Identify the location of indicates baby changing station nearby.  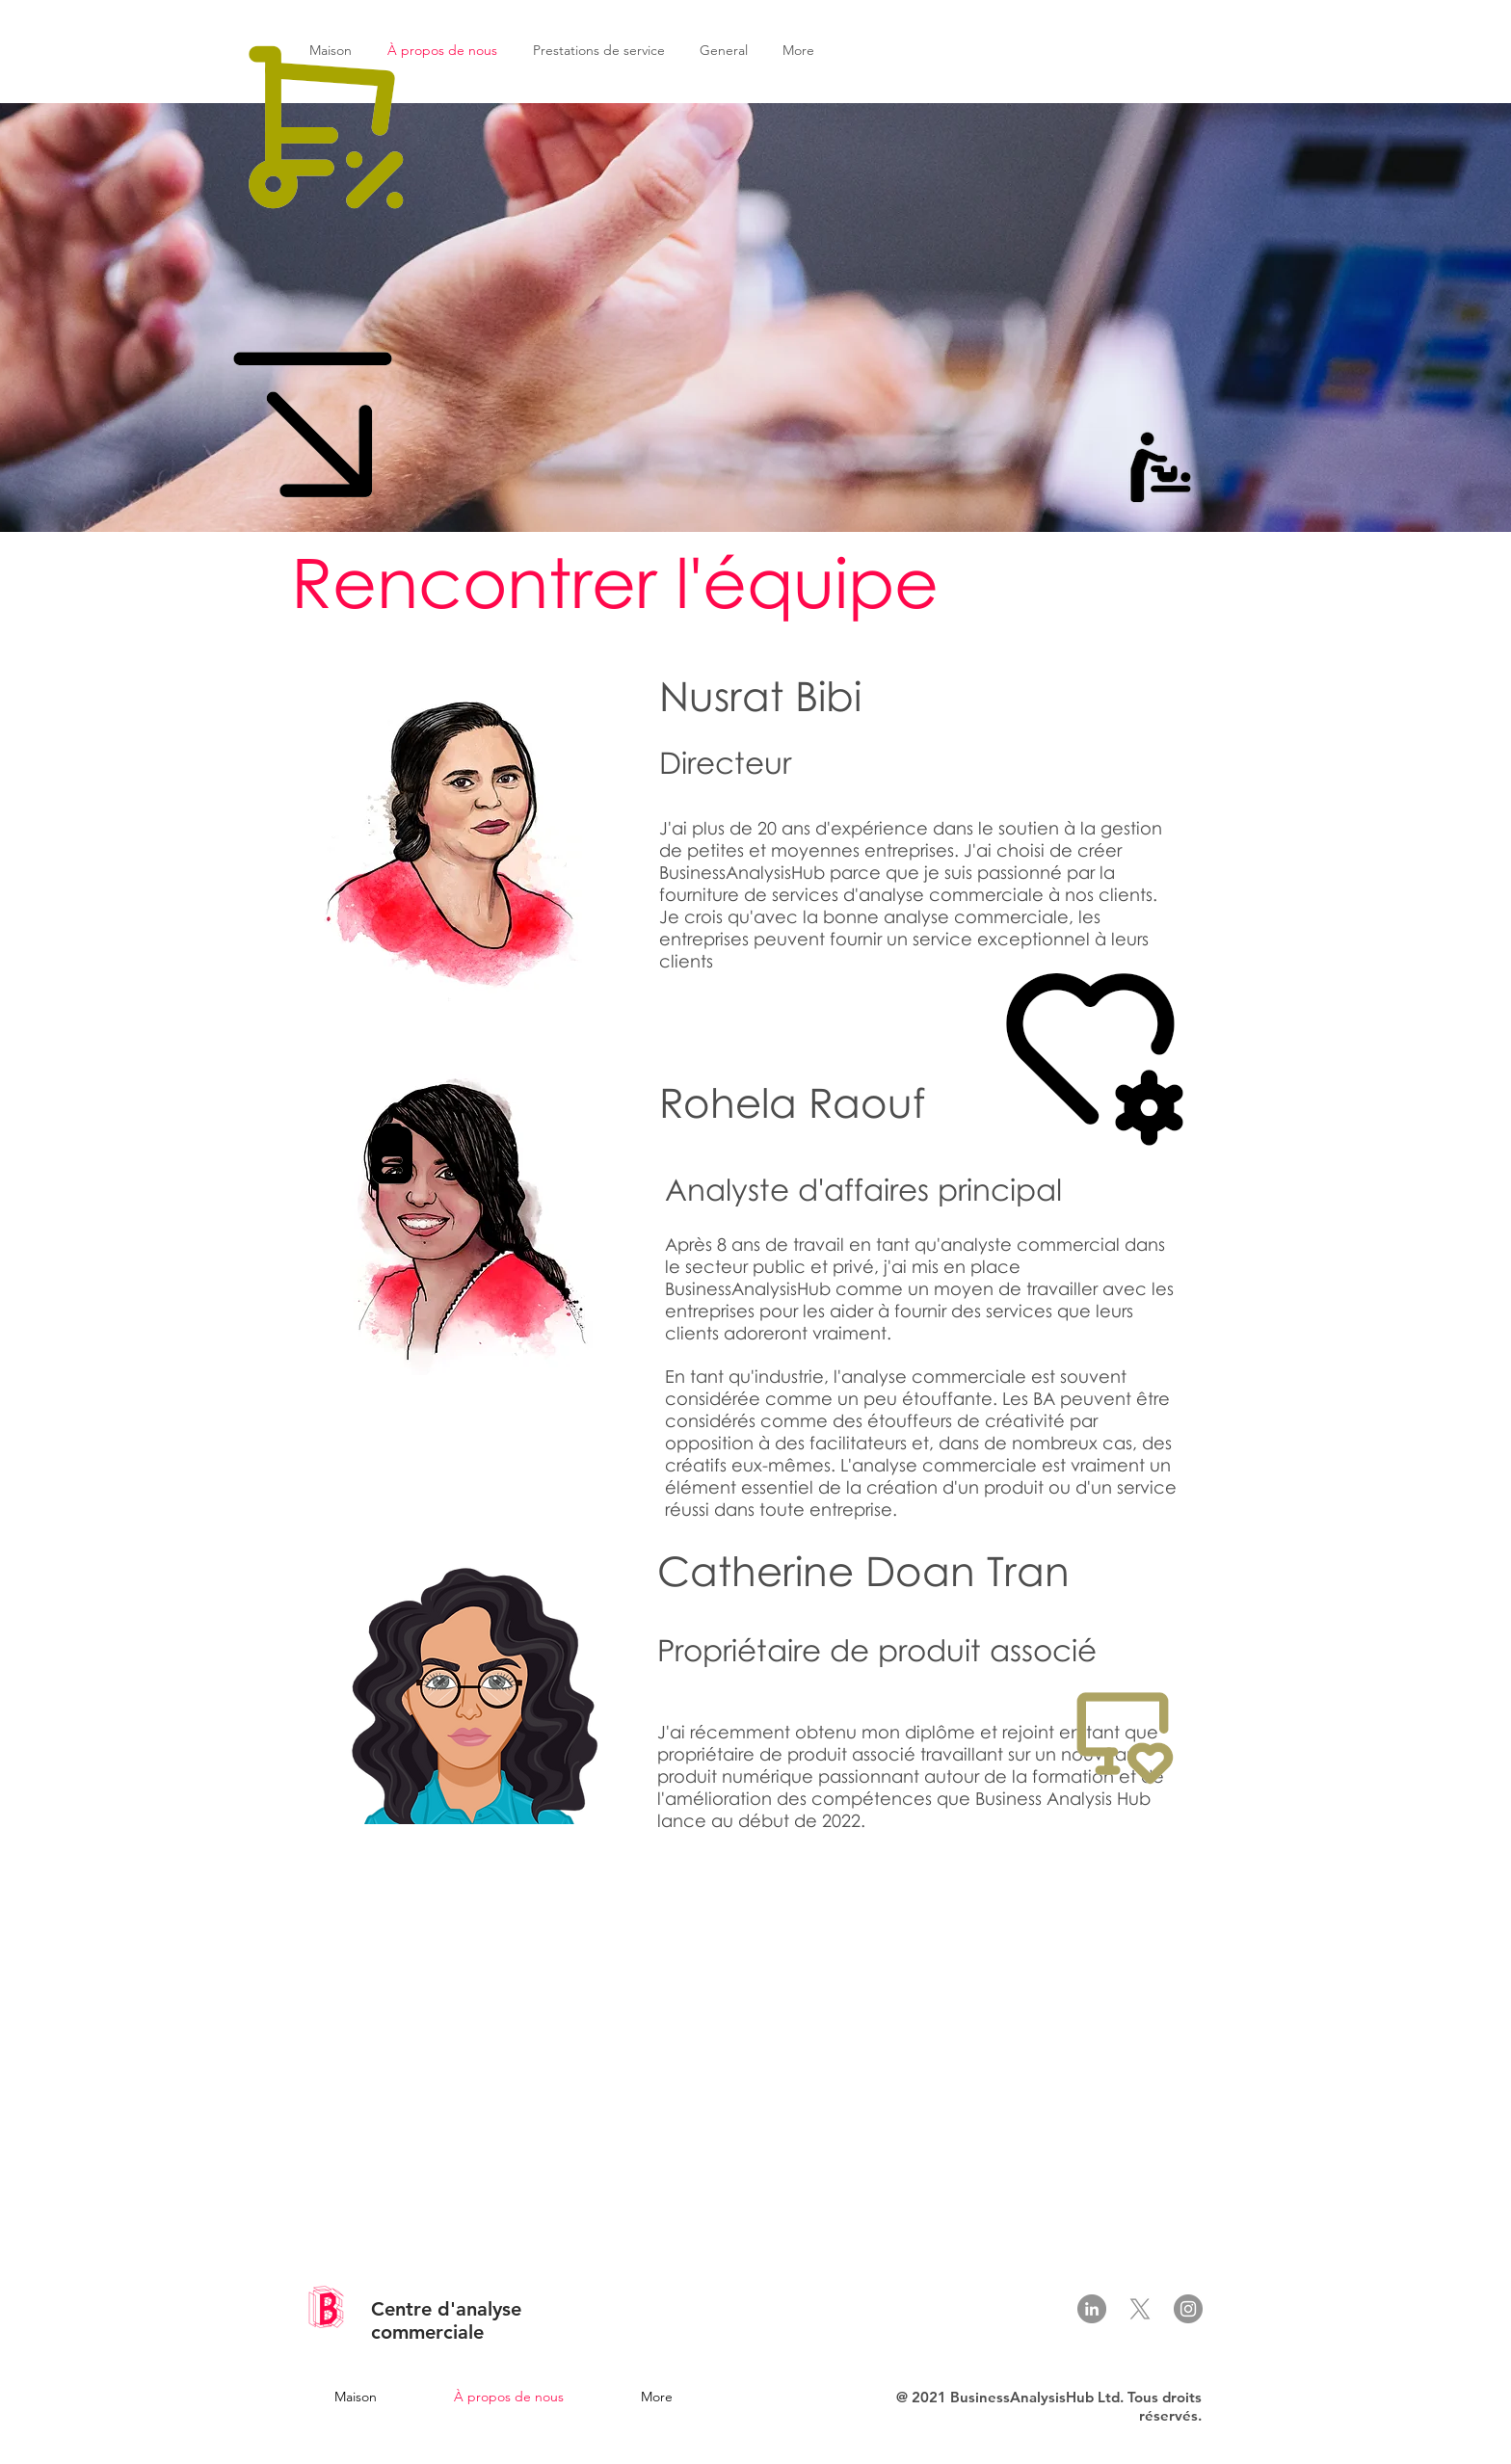
(1160, 468).